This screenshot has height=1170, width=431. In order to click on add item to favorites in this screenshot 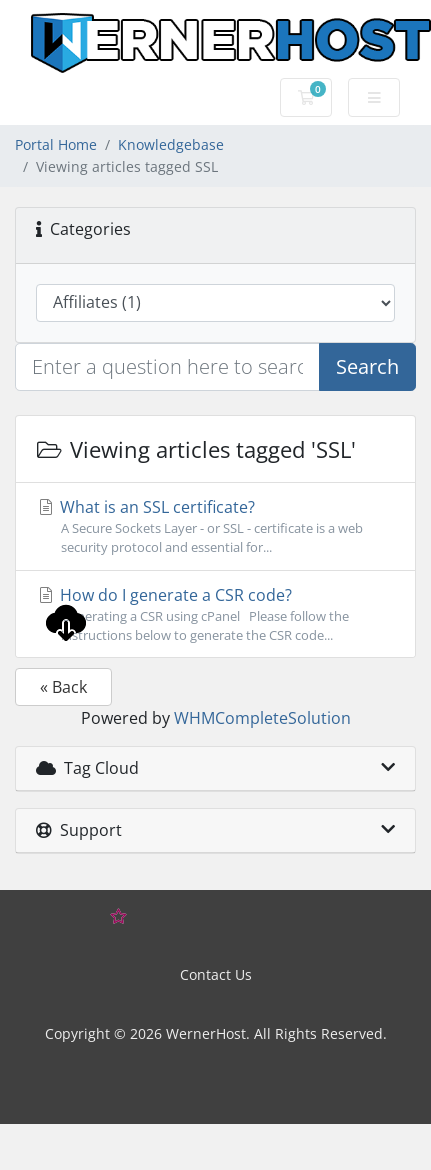, I will do `click(118, 916)`.